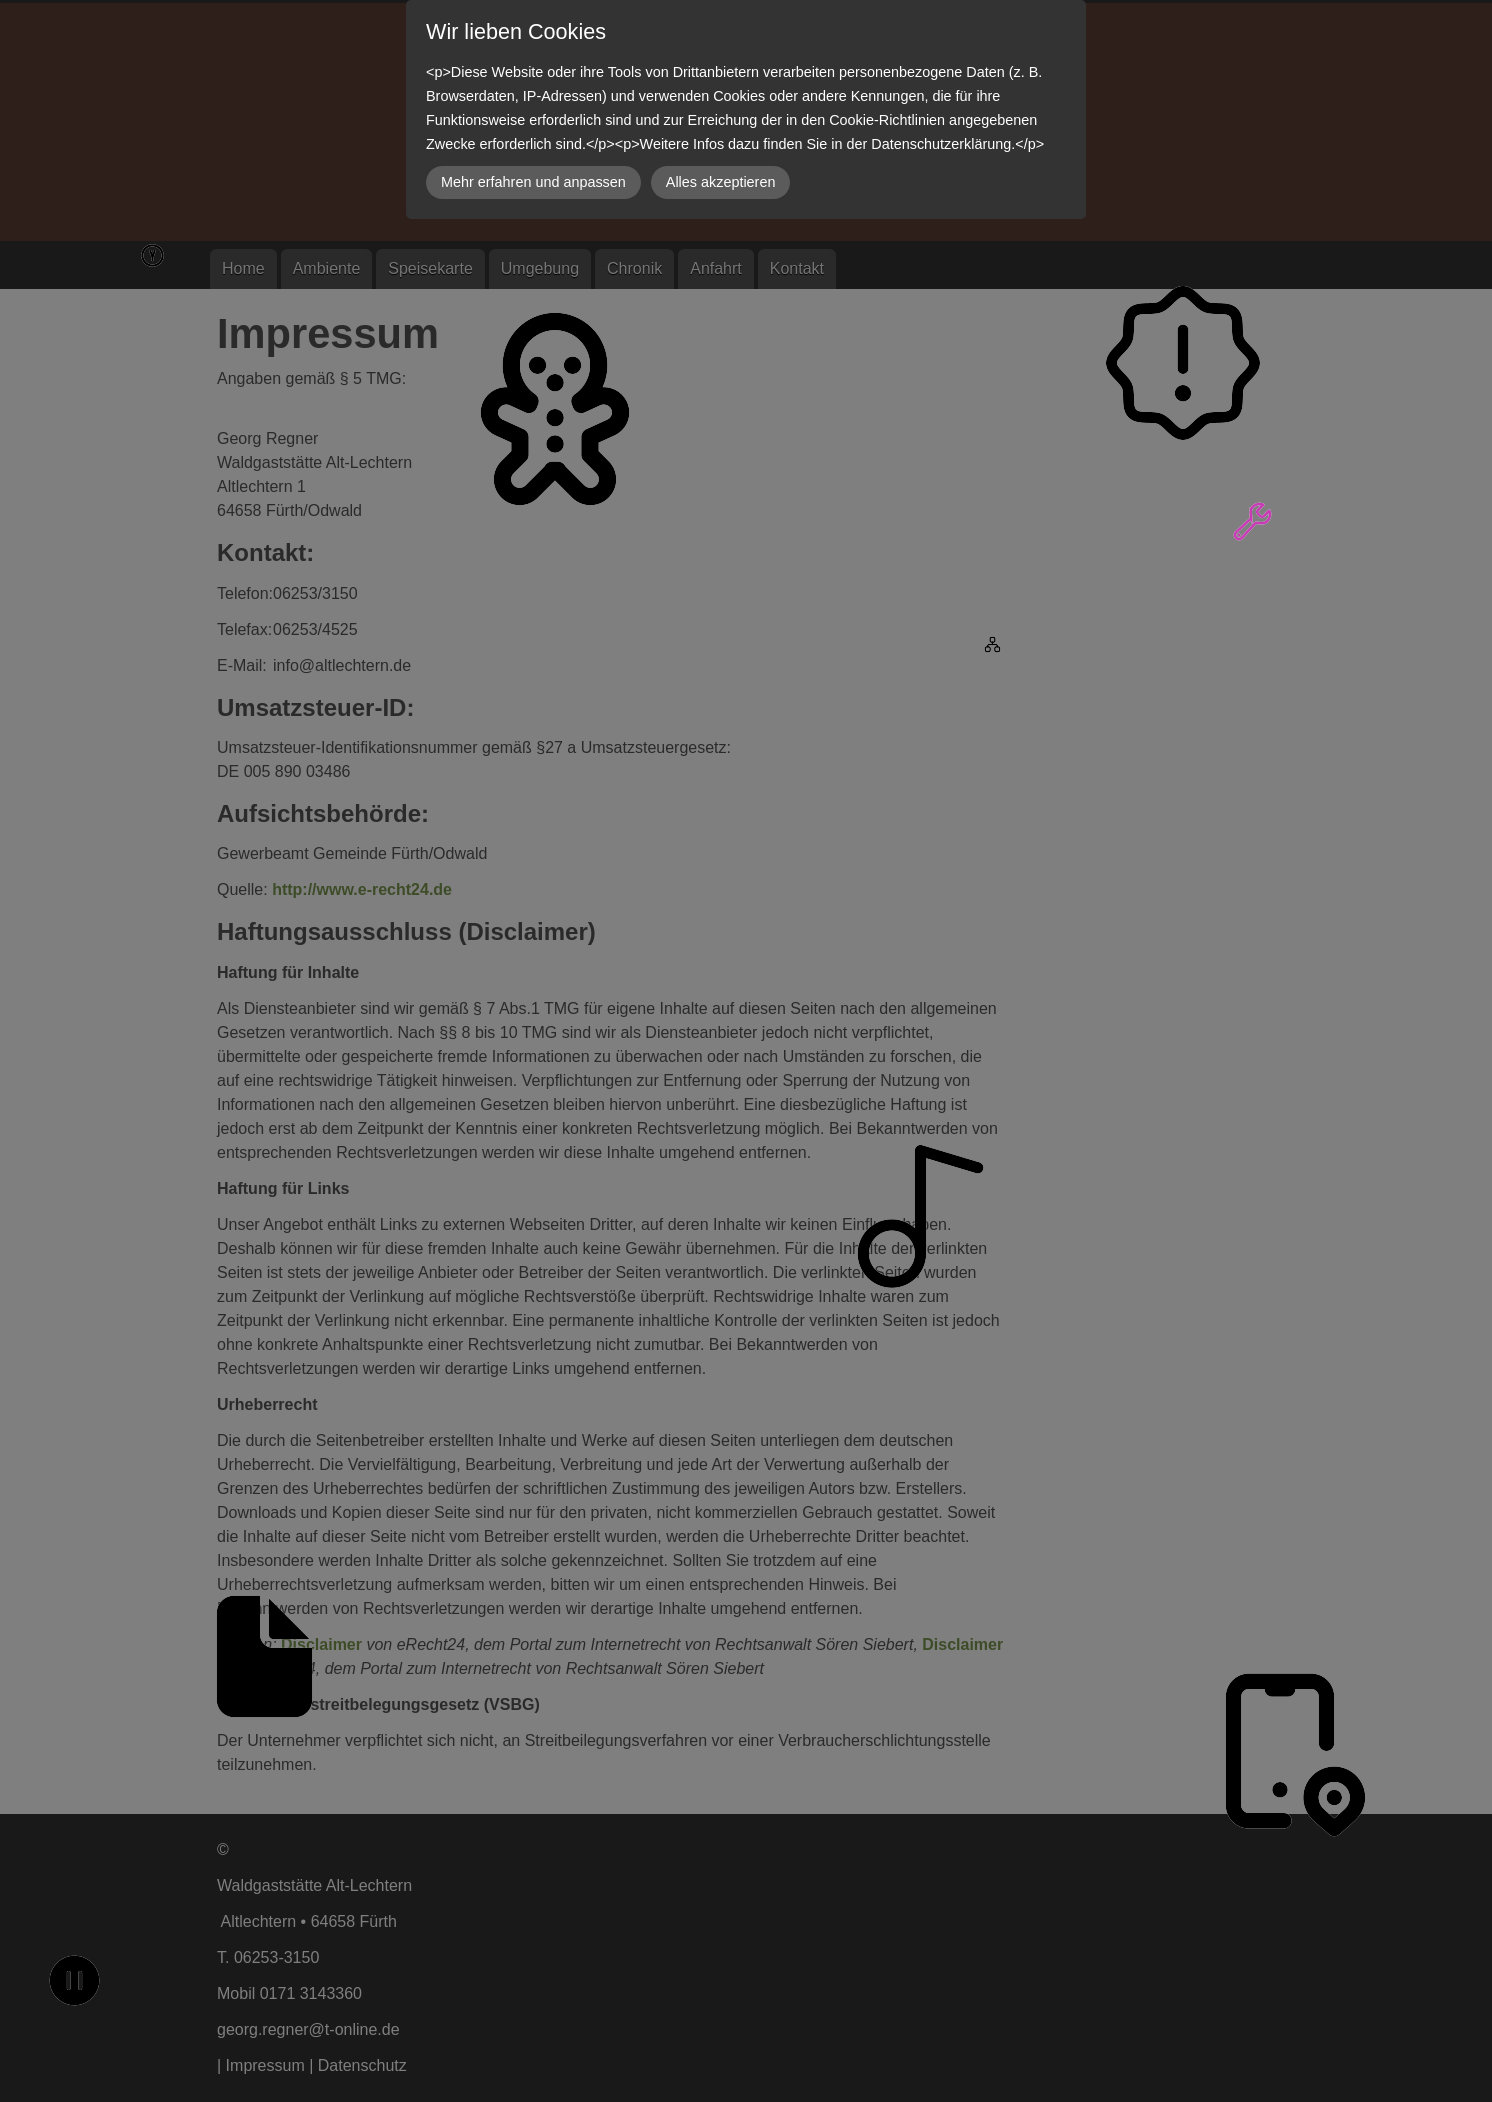 The height and width of the screenshot is (2102, 1492). Describe the element at coordinates (264, 1656) in the screenshot. I see `view document or file` at that location.